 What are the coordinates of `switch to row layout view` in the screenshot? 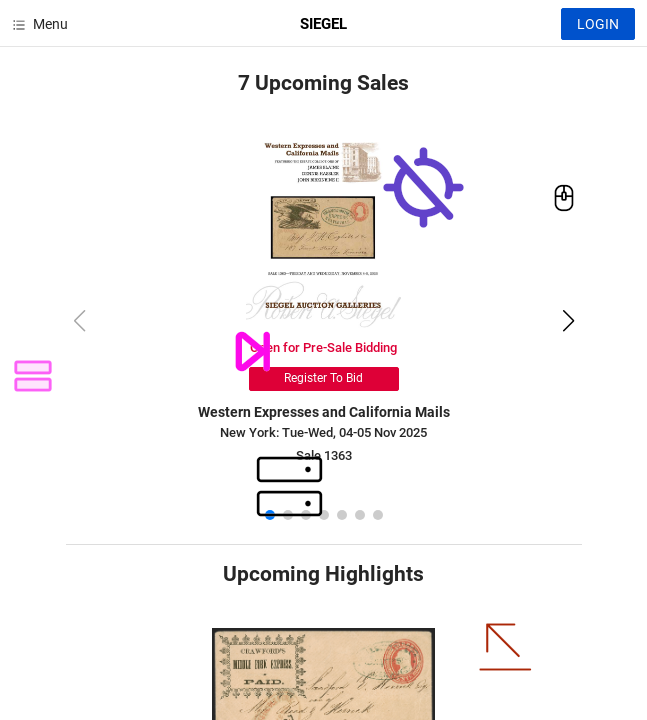 It's located at (33, 376).